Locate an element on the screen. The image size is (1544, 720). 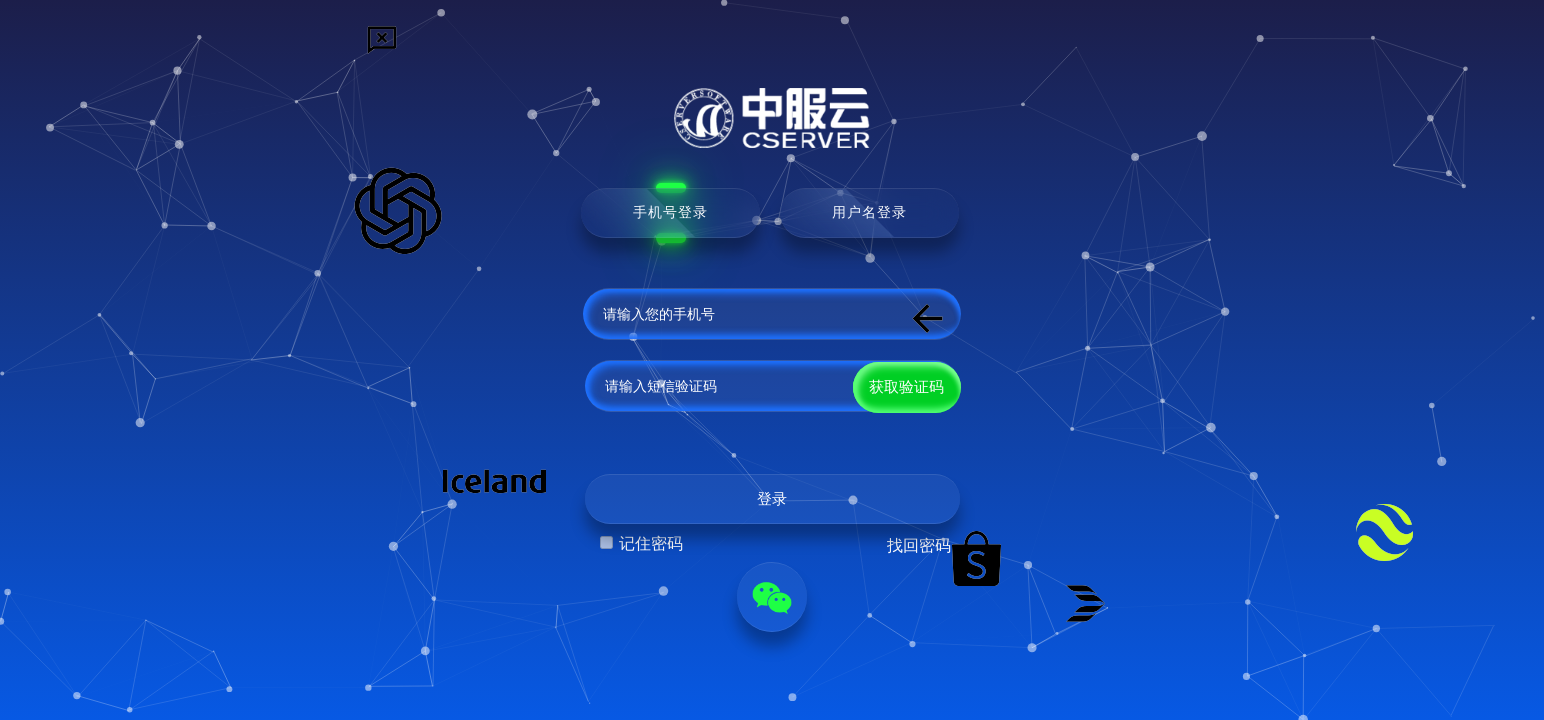
open the Shopee shopping app is located at coordinates (976, 558).